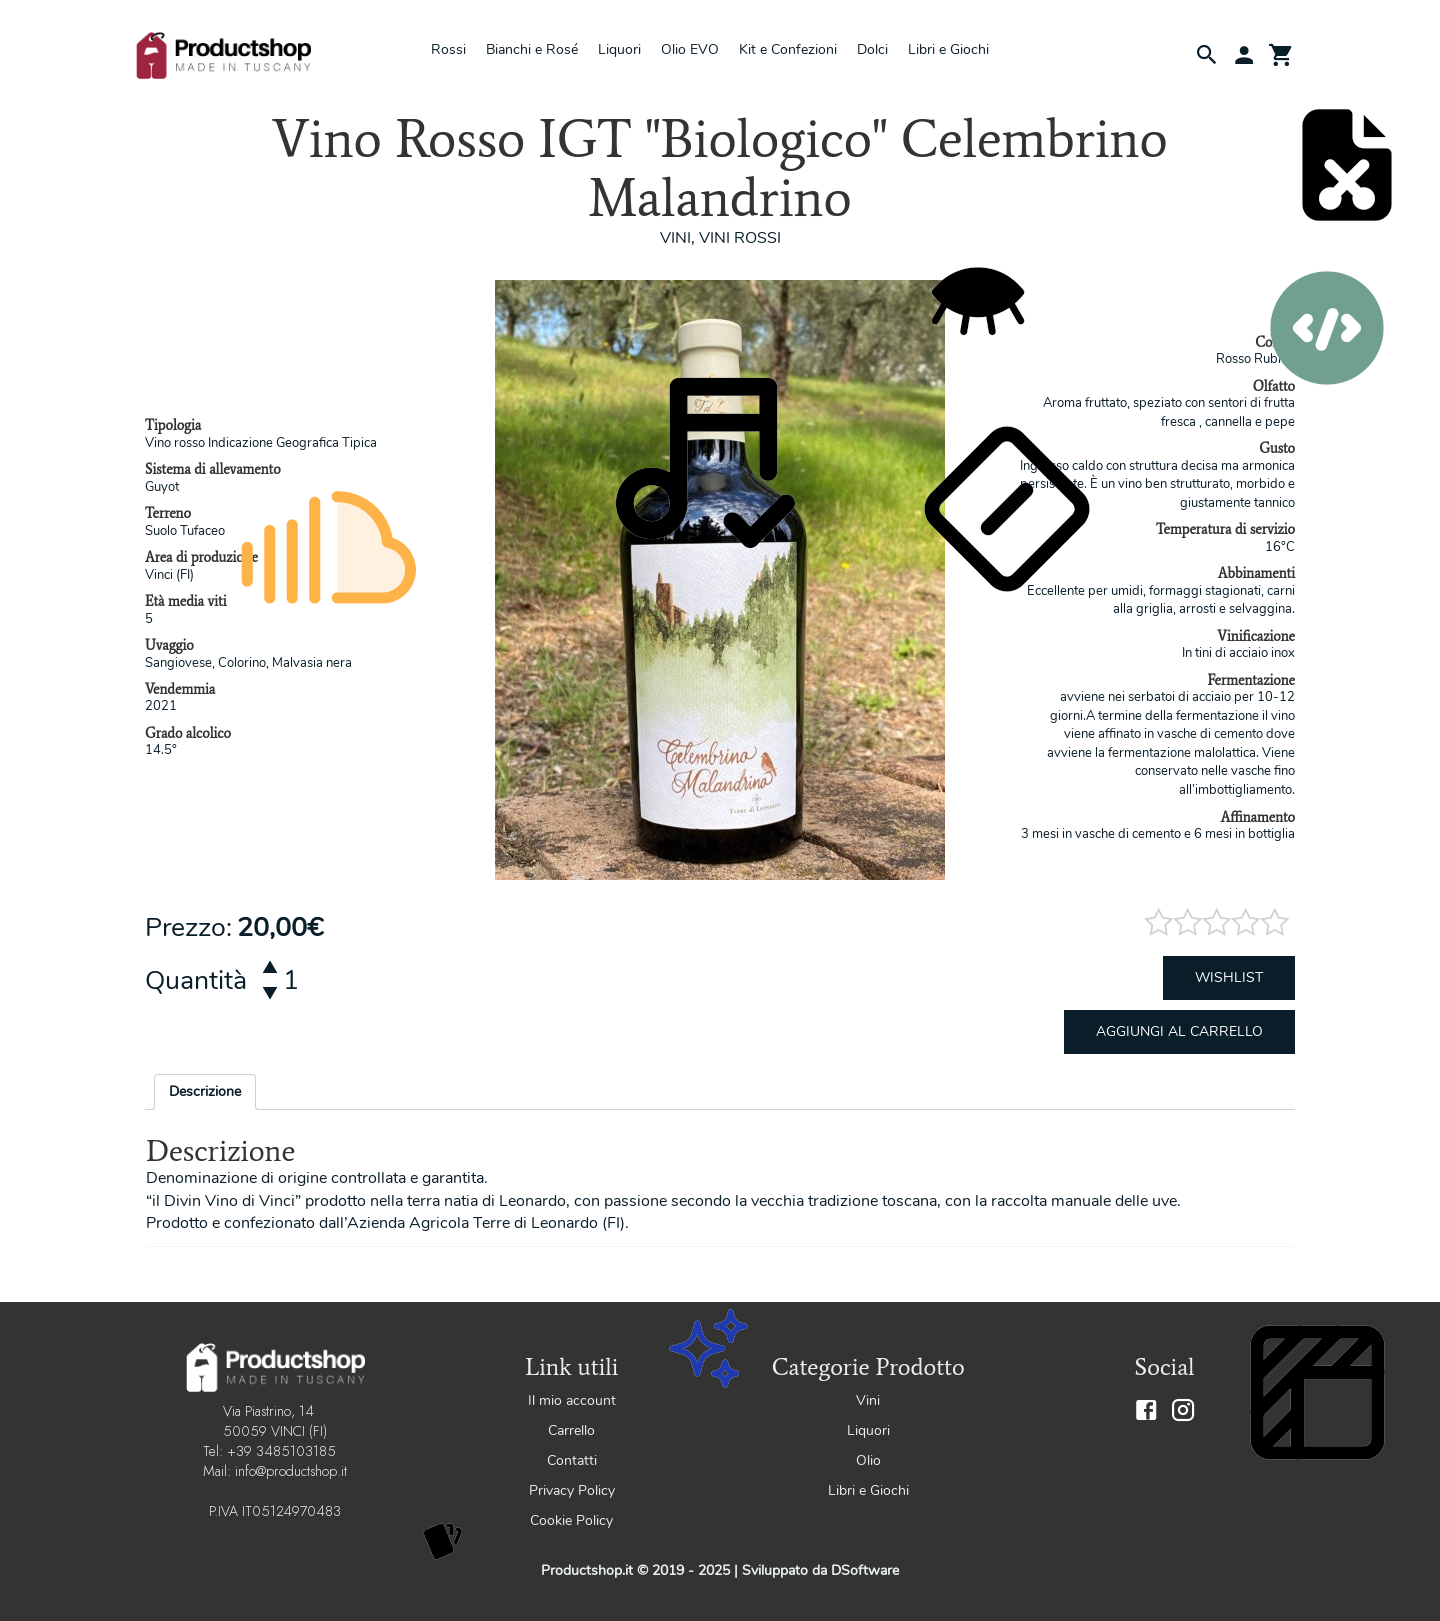 This screenshot has height=1621, width=1440. Describe the element at coordinates (442, 1540) in the screenshot. I see `view your card collection` at that location.